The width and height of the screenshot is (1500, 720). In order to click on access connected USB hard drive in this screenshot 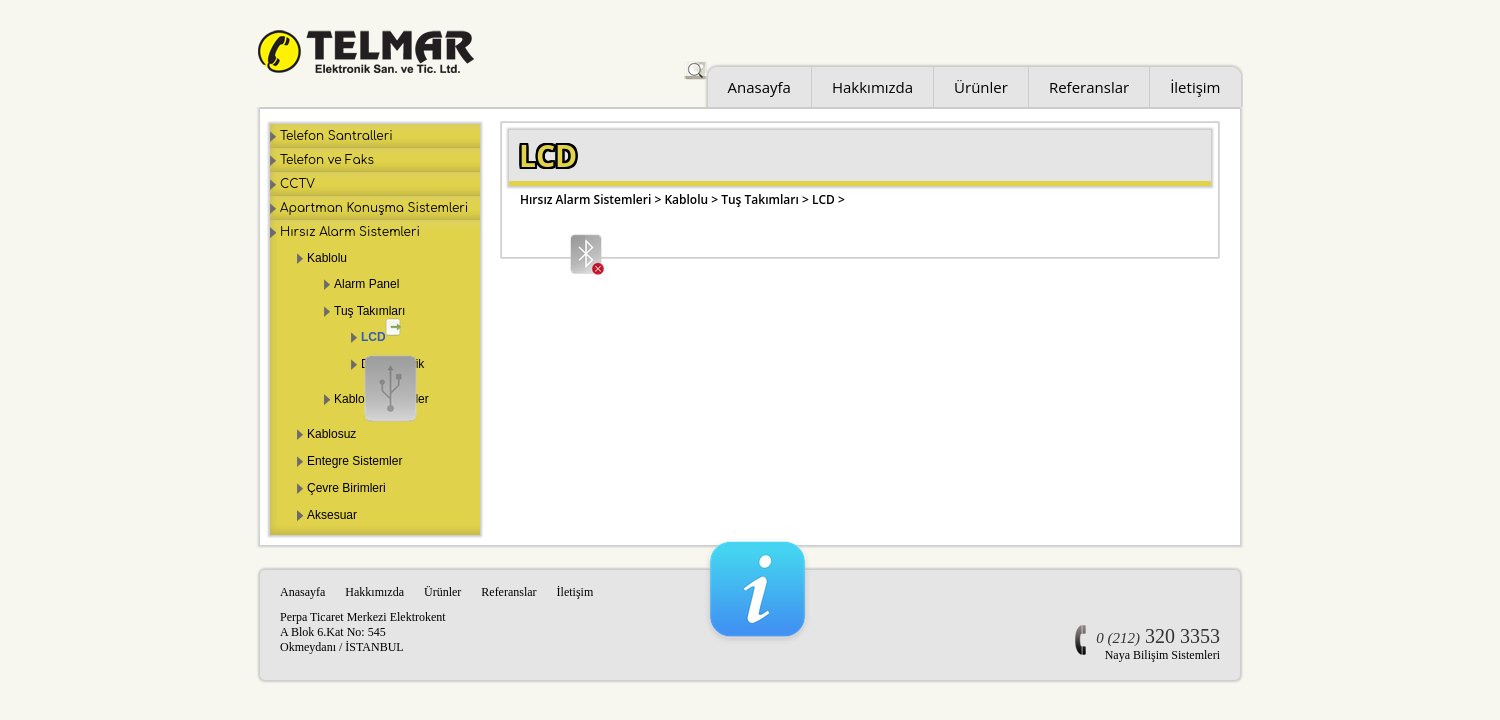, I will do `click(390, 388)`.